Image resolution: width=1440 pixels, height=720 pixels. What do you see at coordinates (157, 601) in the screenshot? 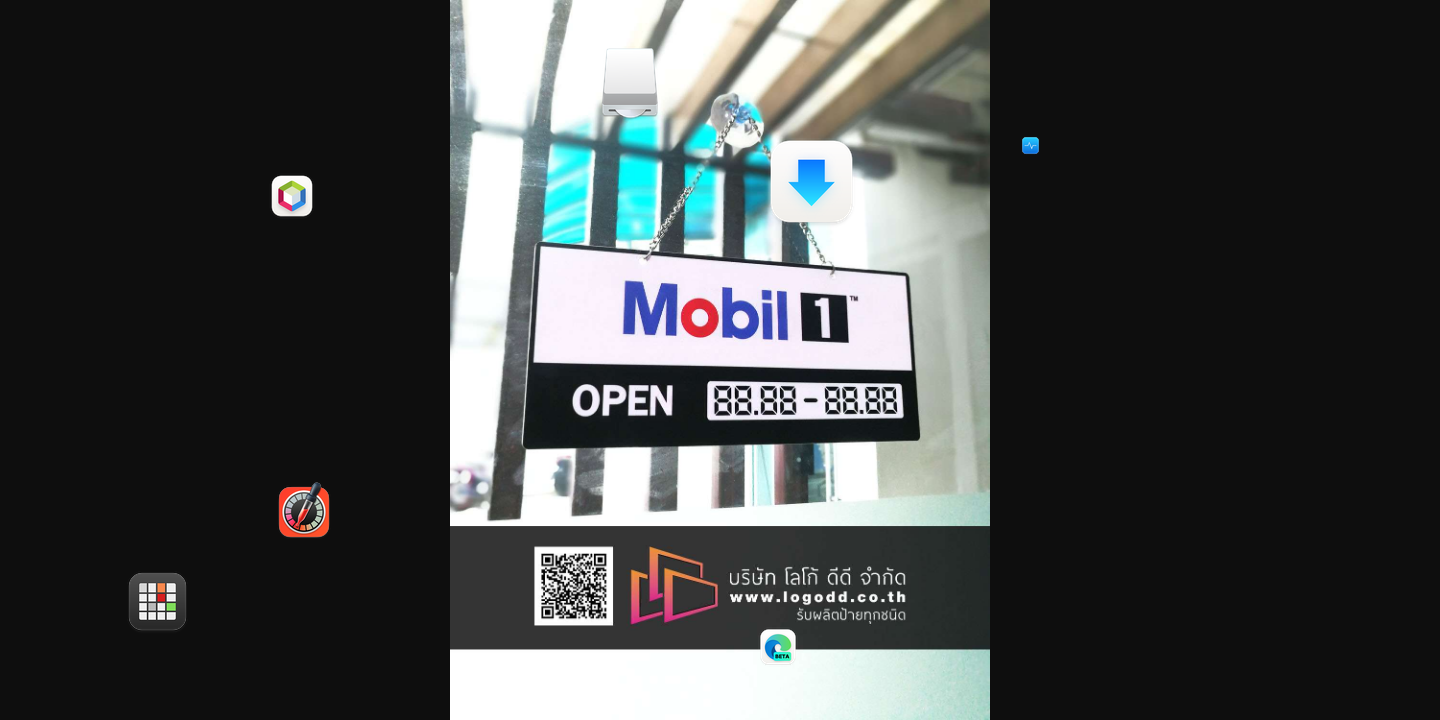
I see `open hitori puzzle game` at bounding box center [157, 601].